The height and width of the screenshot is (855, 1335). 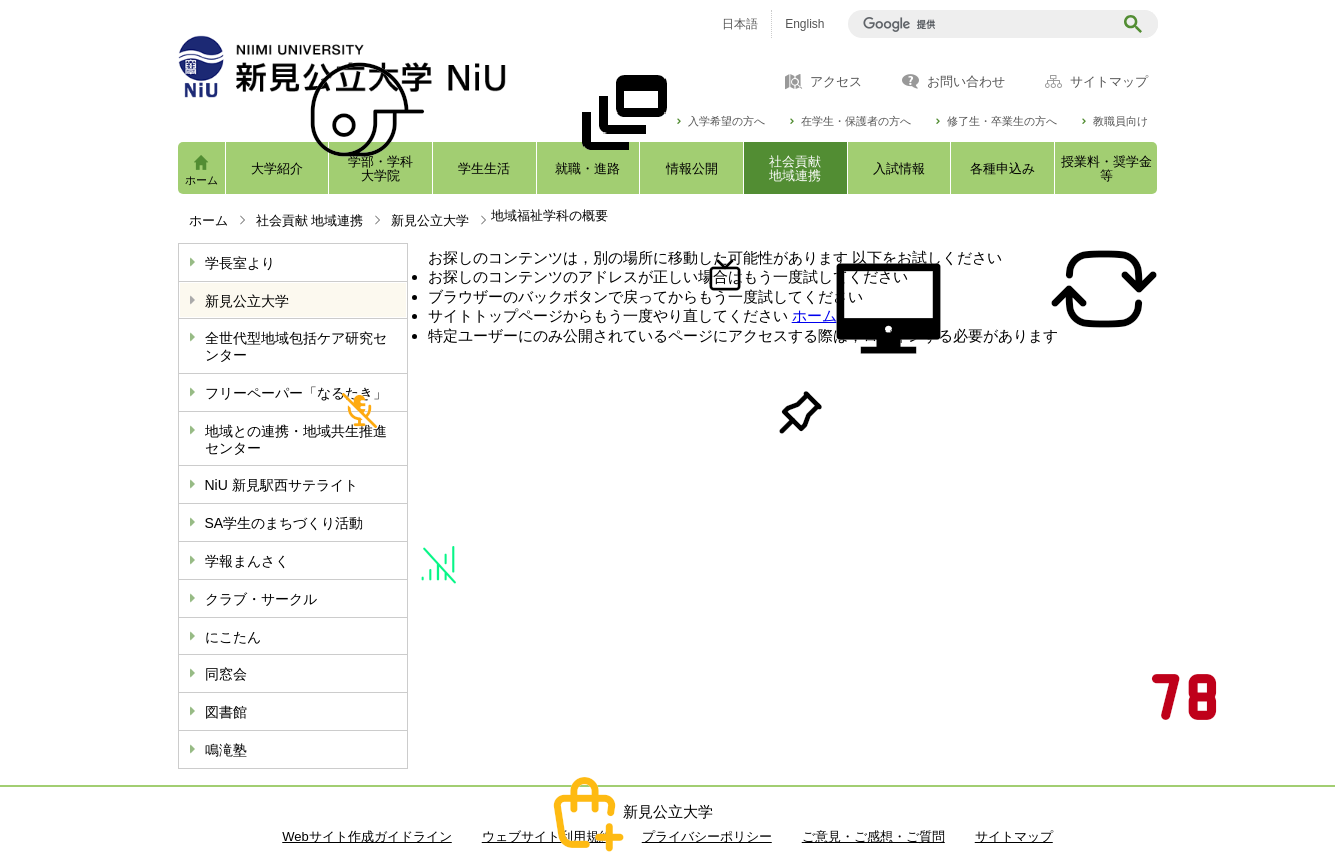 I want to click on switch to desktop view, so click(x=888, y=308).